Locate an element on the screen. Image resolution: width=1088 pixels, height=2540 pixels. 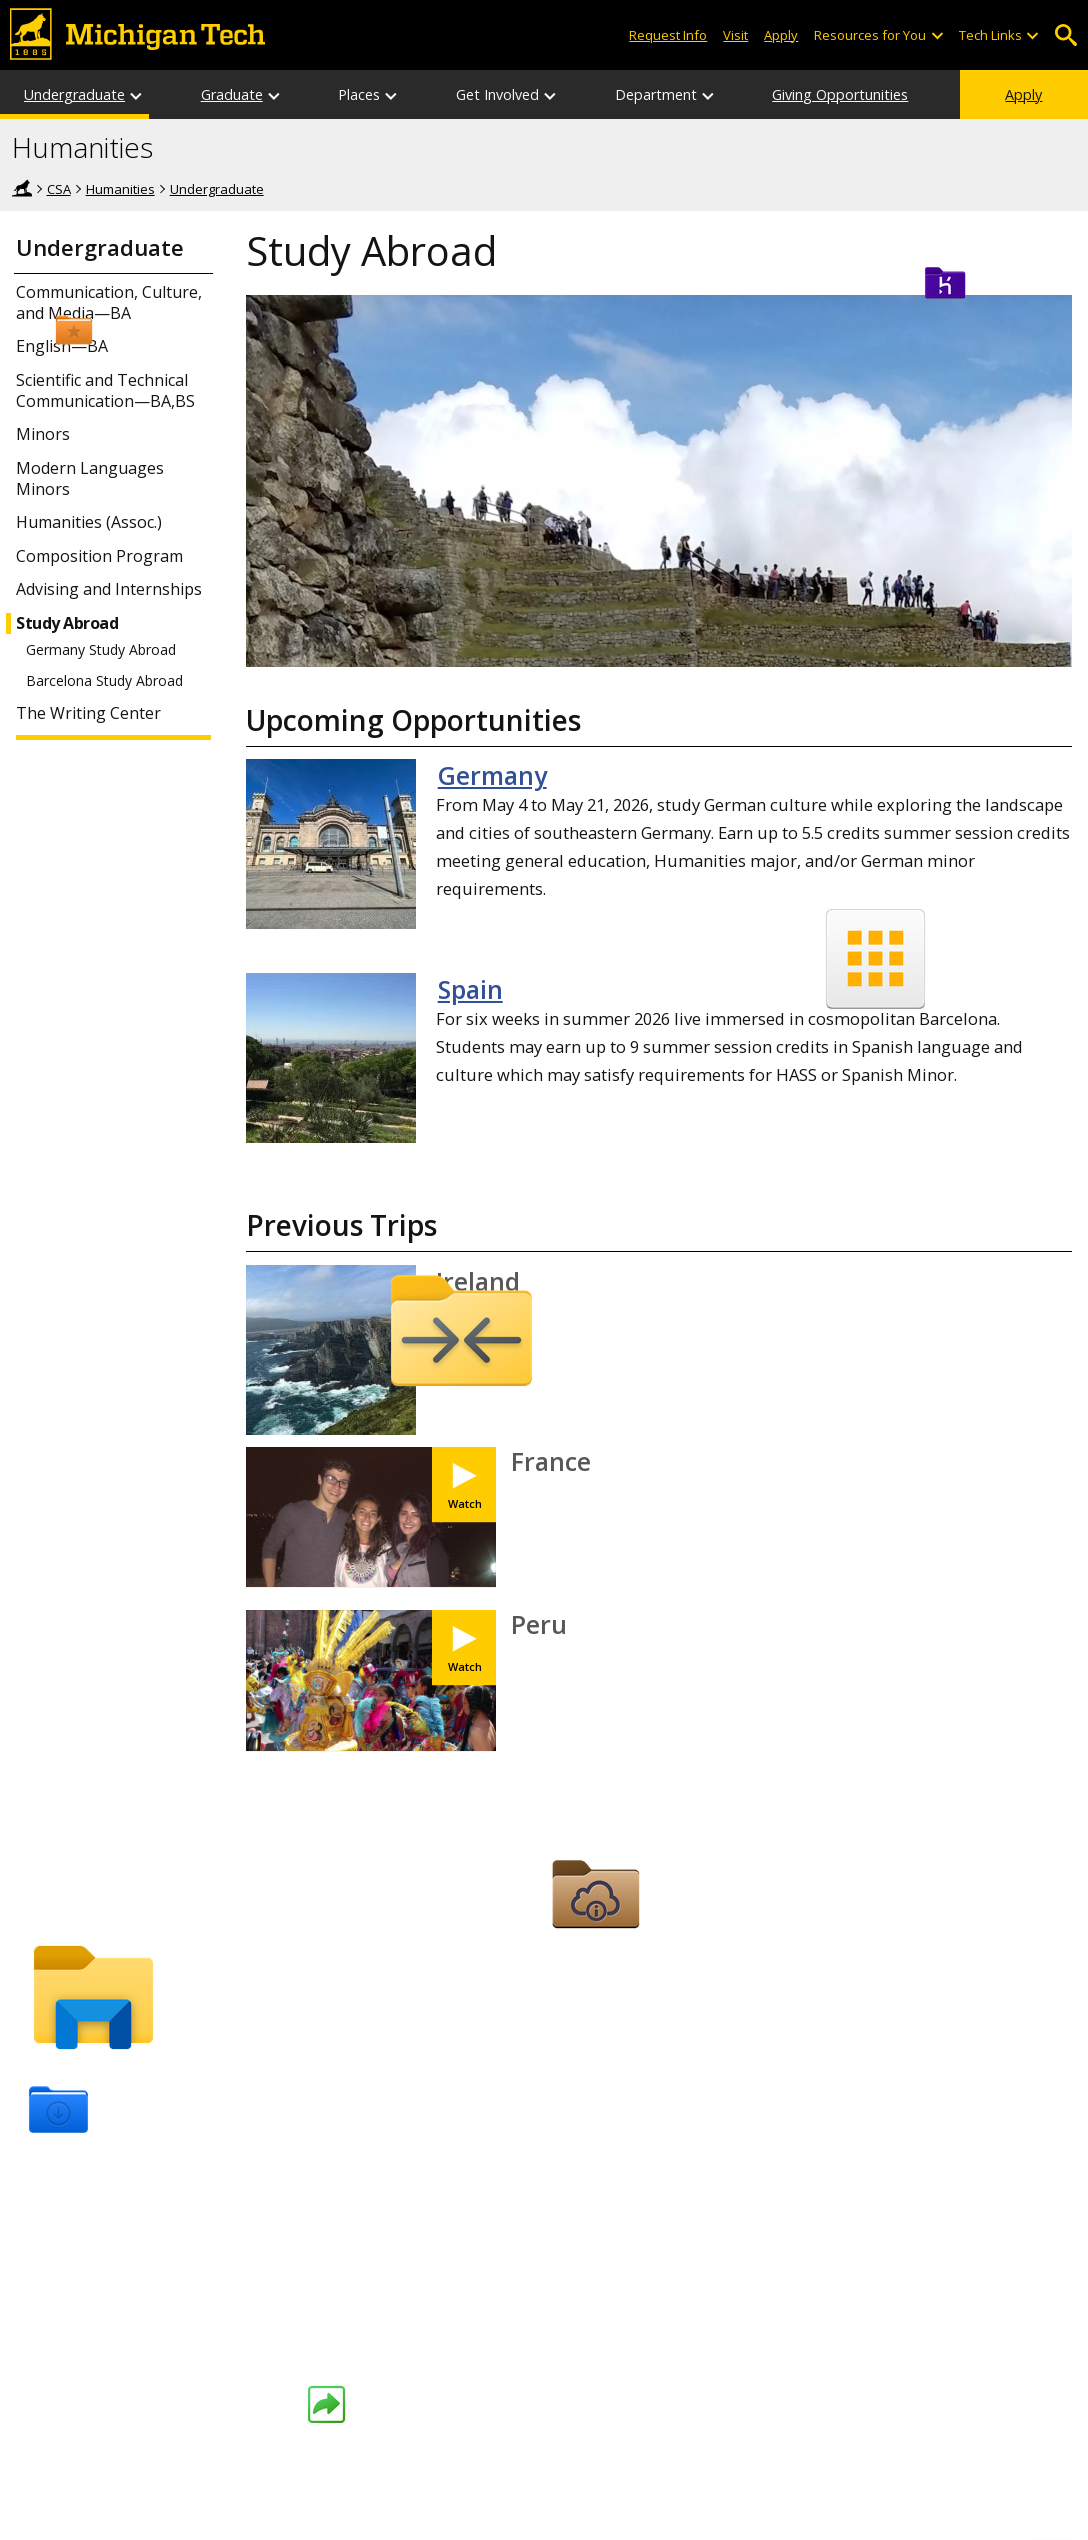
open your bookmarked files folder is located at coordinates (74, 330).